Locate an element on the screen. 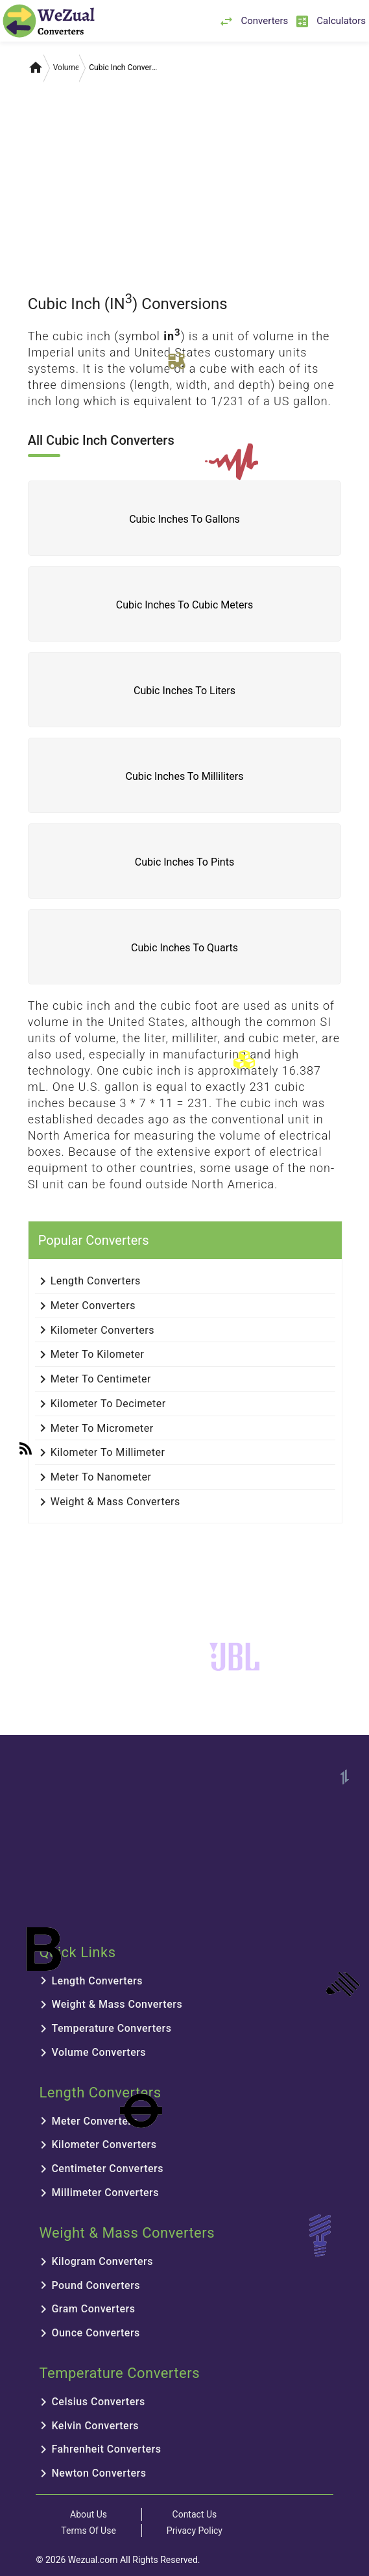 This screenshot has height=2576, width=369. visit docs.rs documentation site is located at coordinates (244, 1059).